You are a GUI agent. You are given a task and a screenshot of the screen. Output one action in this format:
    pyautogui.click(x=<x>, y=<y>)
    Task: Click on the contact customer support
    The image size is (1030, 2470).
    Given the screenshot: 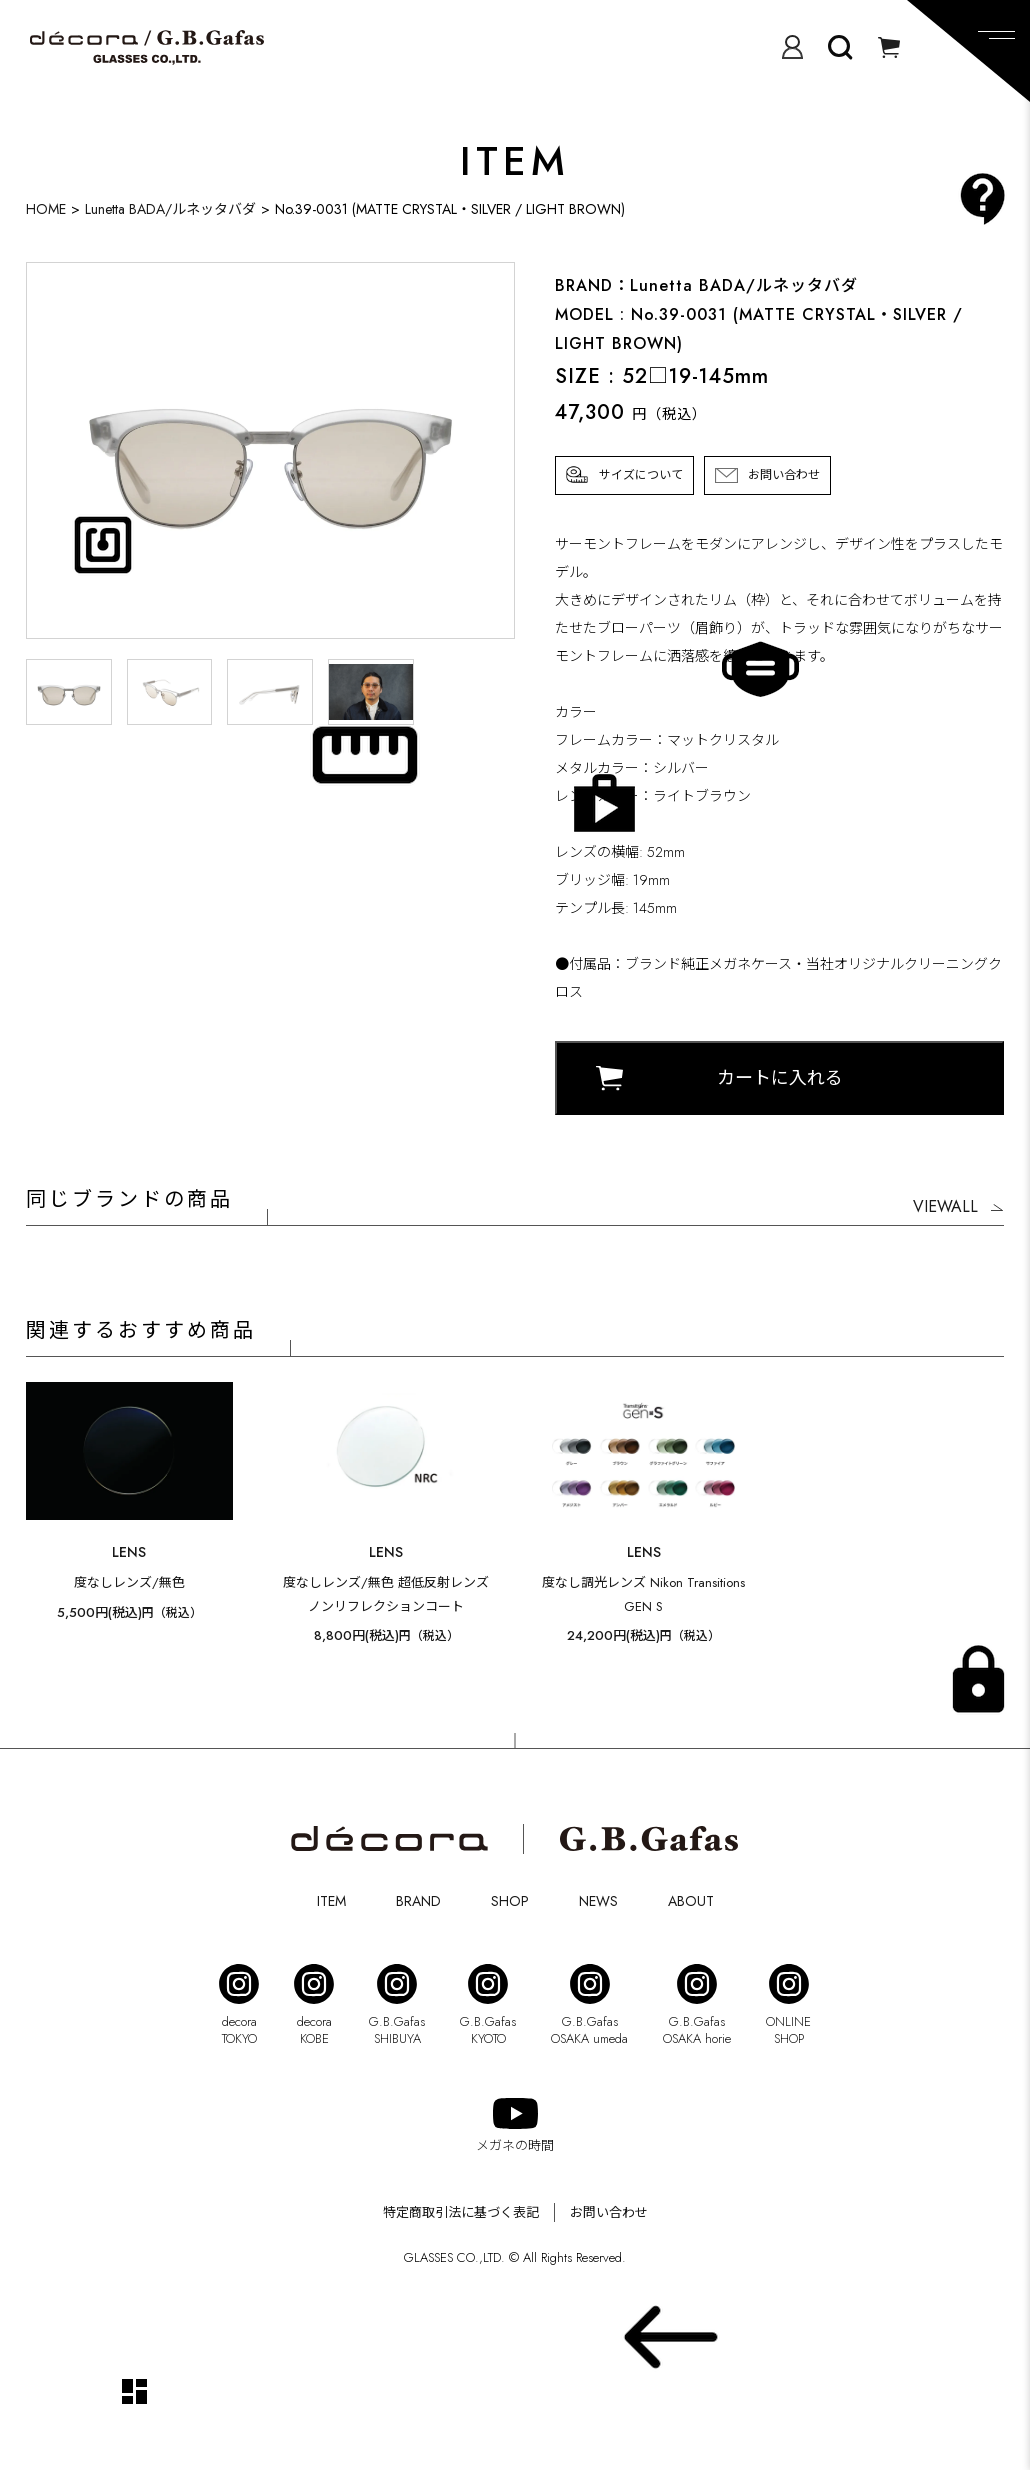 What is the action you would take?
    pyautogui.click(x=984, y=199)
    